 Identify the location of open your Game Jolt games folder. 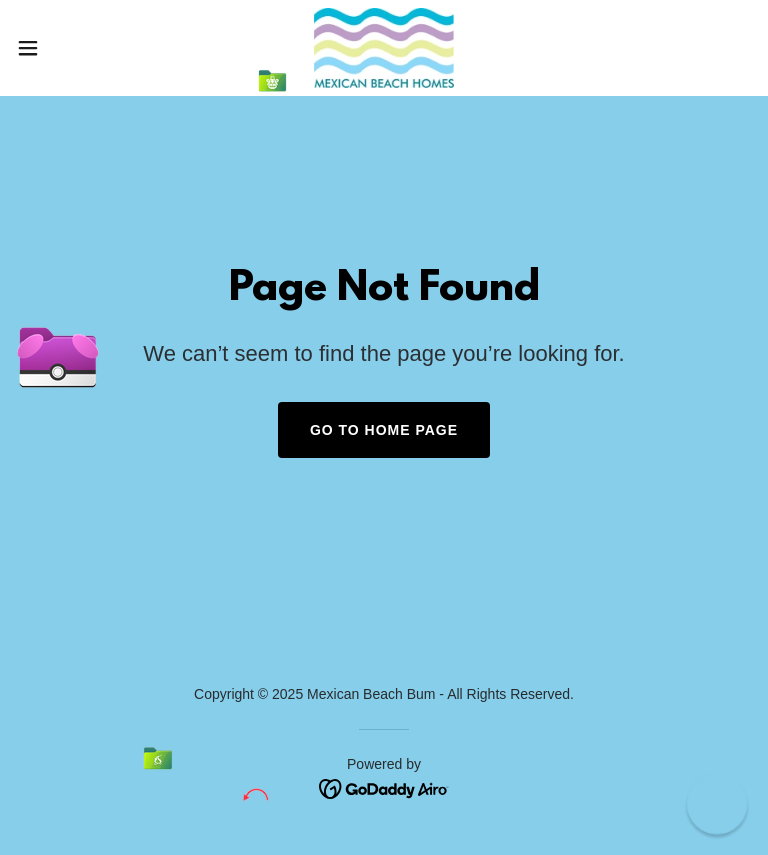
(272, 81).